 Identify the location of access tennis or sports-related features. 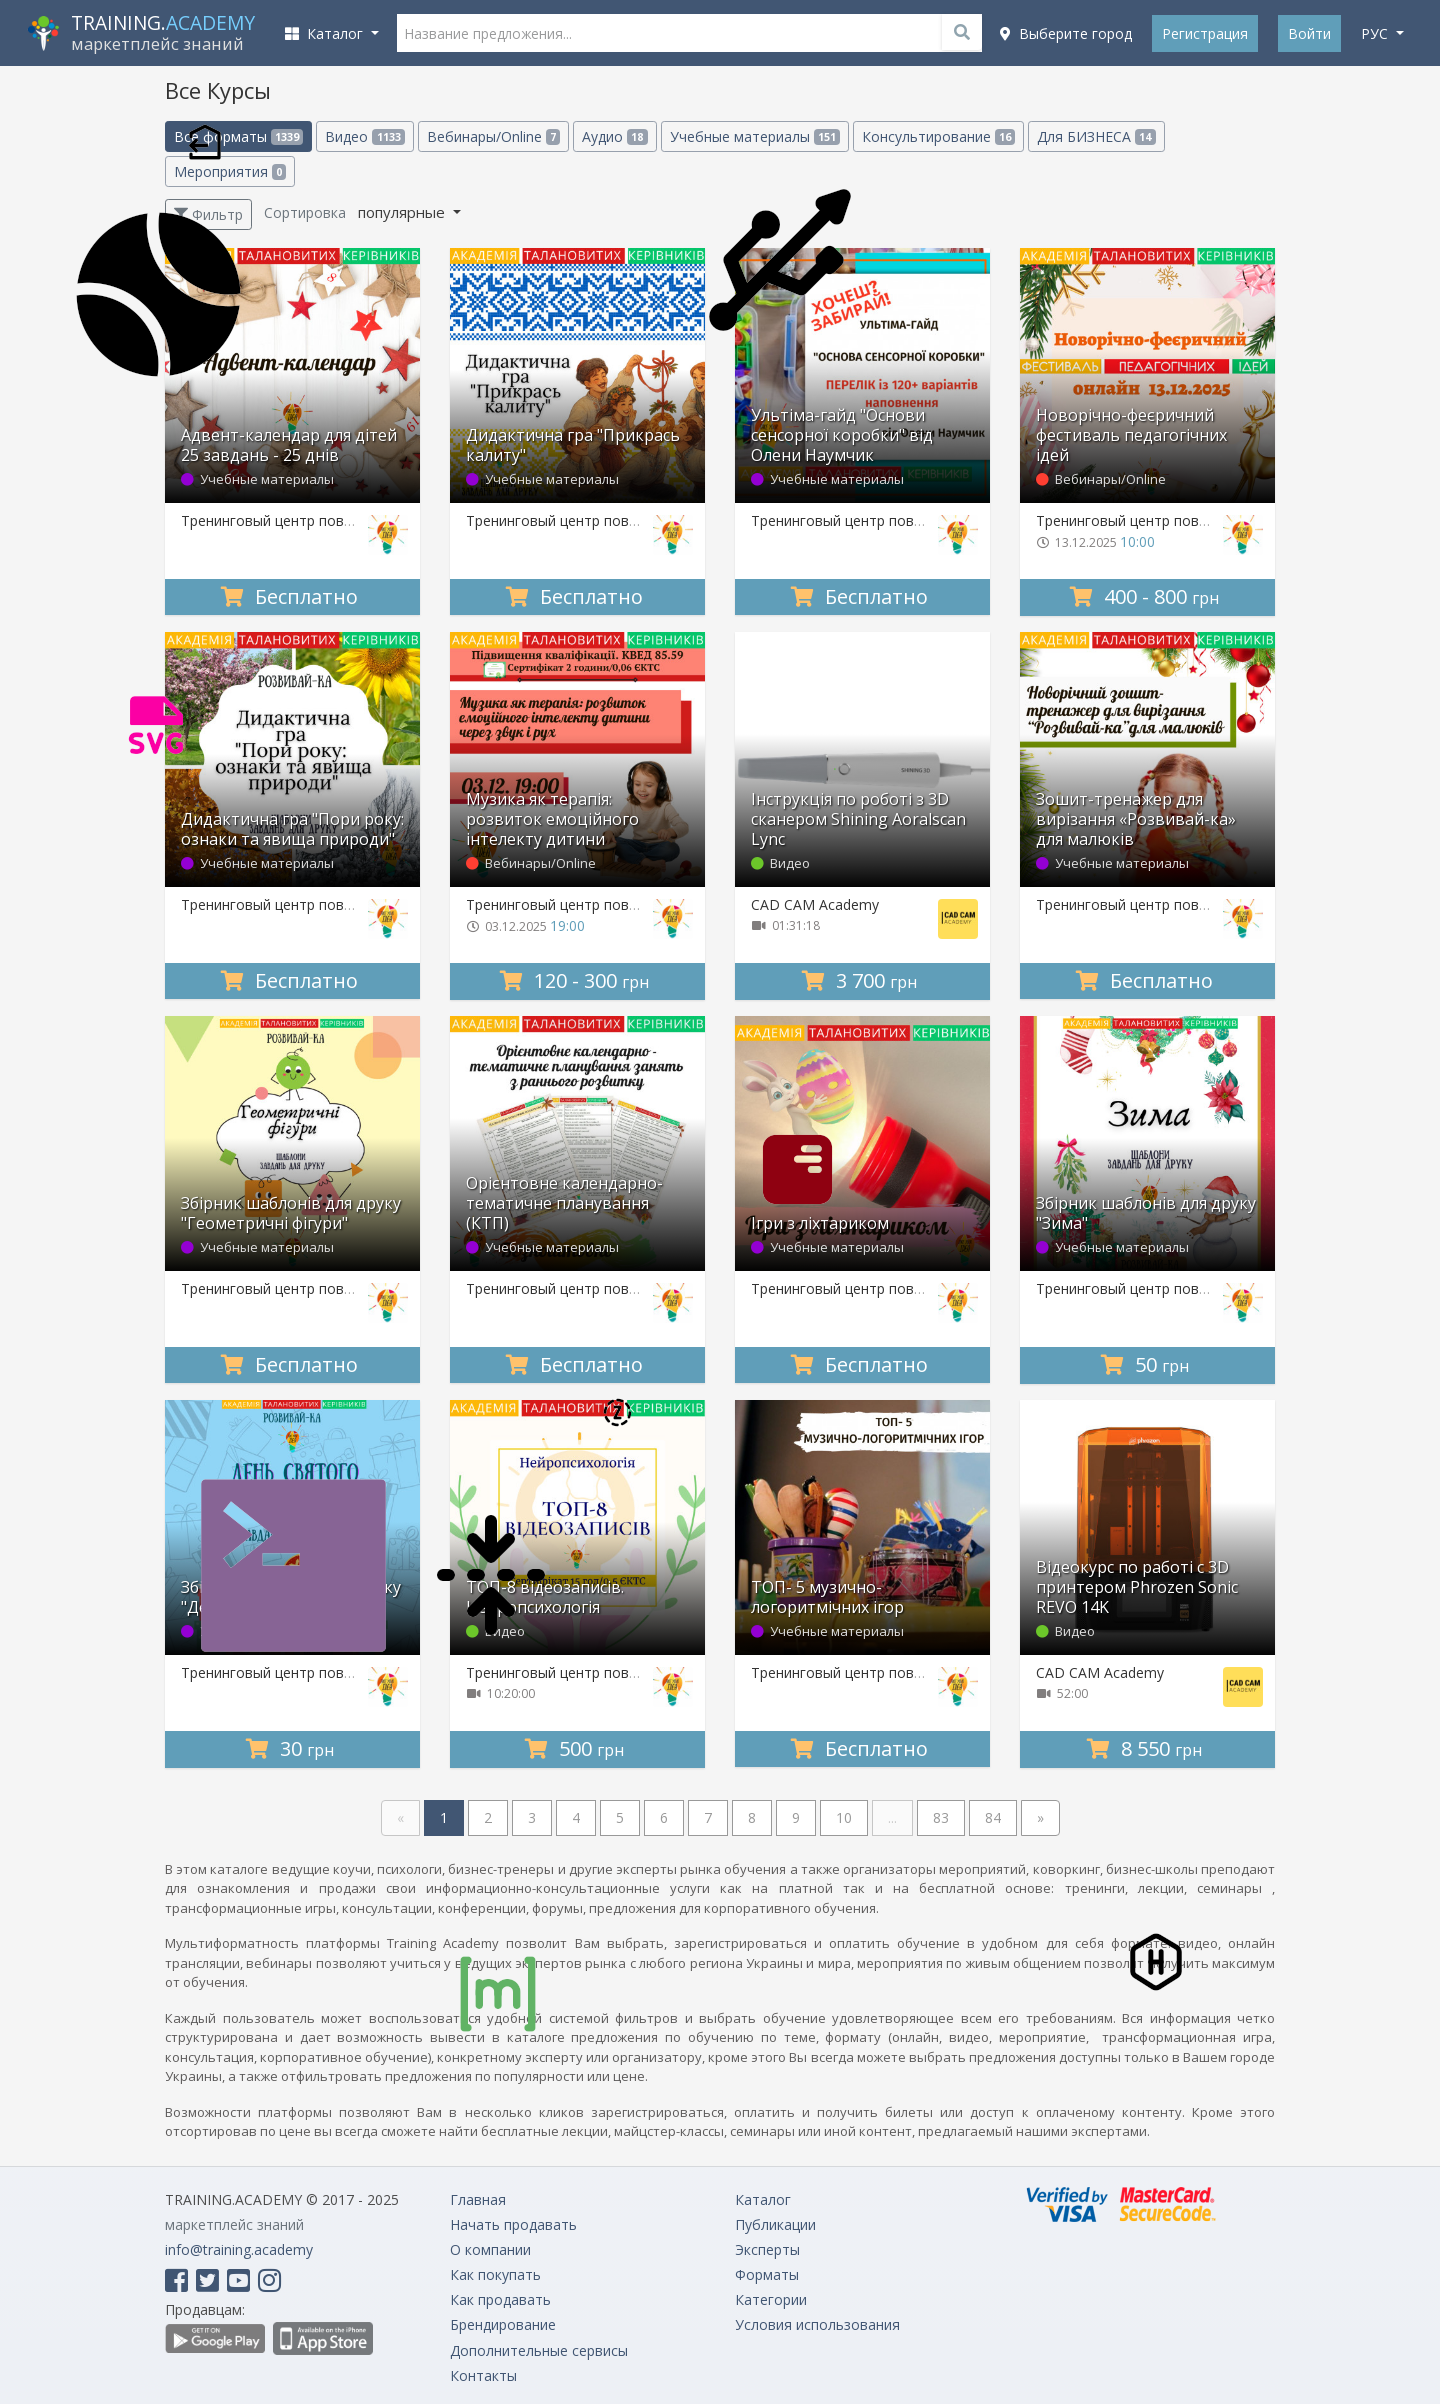
(158, 294).